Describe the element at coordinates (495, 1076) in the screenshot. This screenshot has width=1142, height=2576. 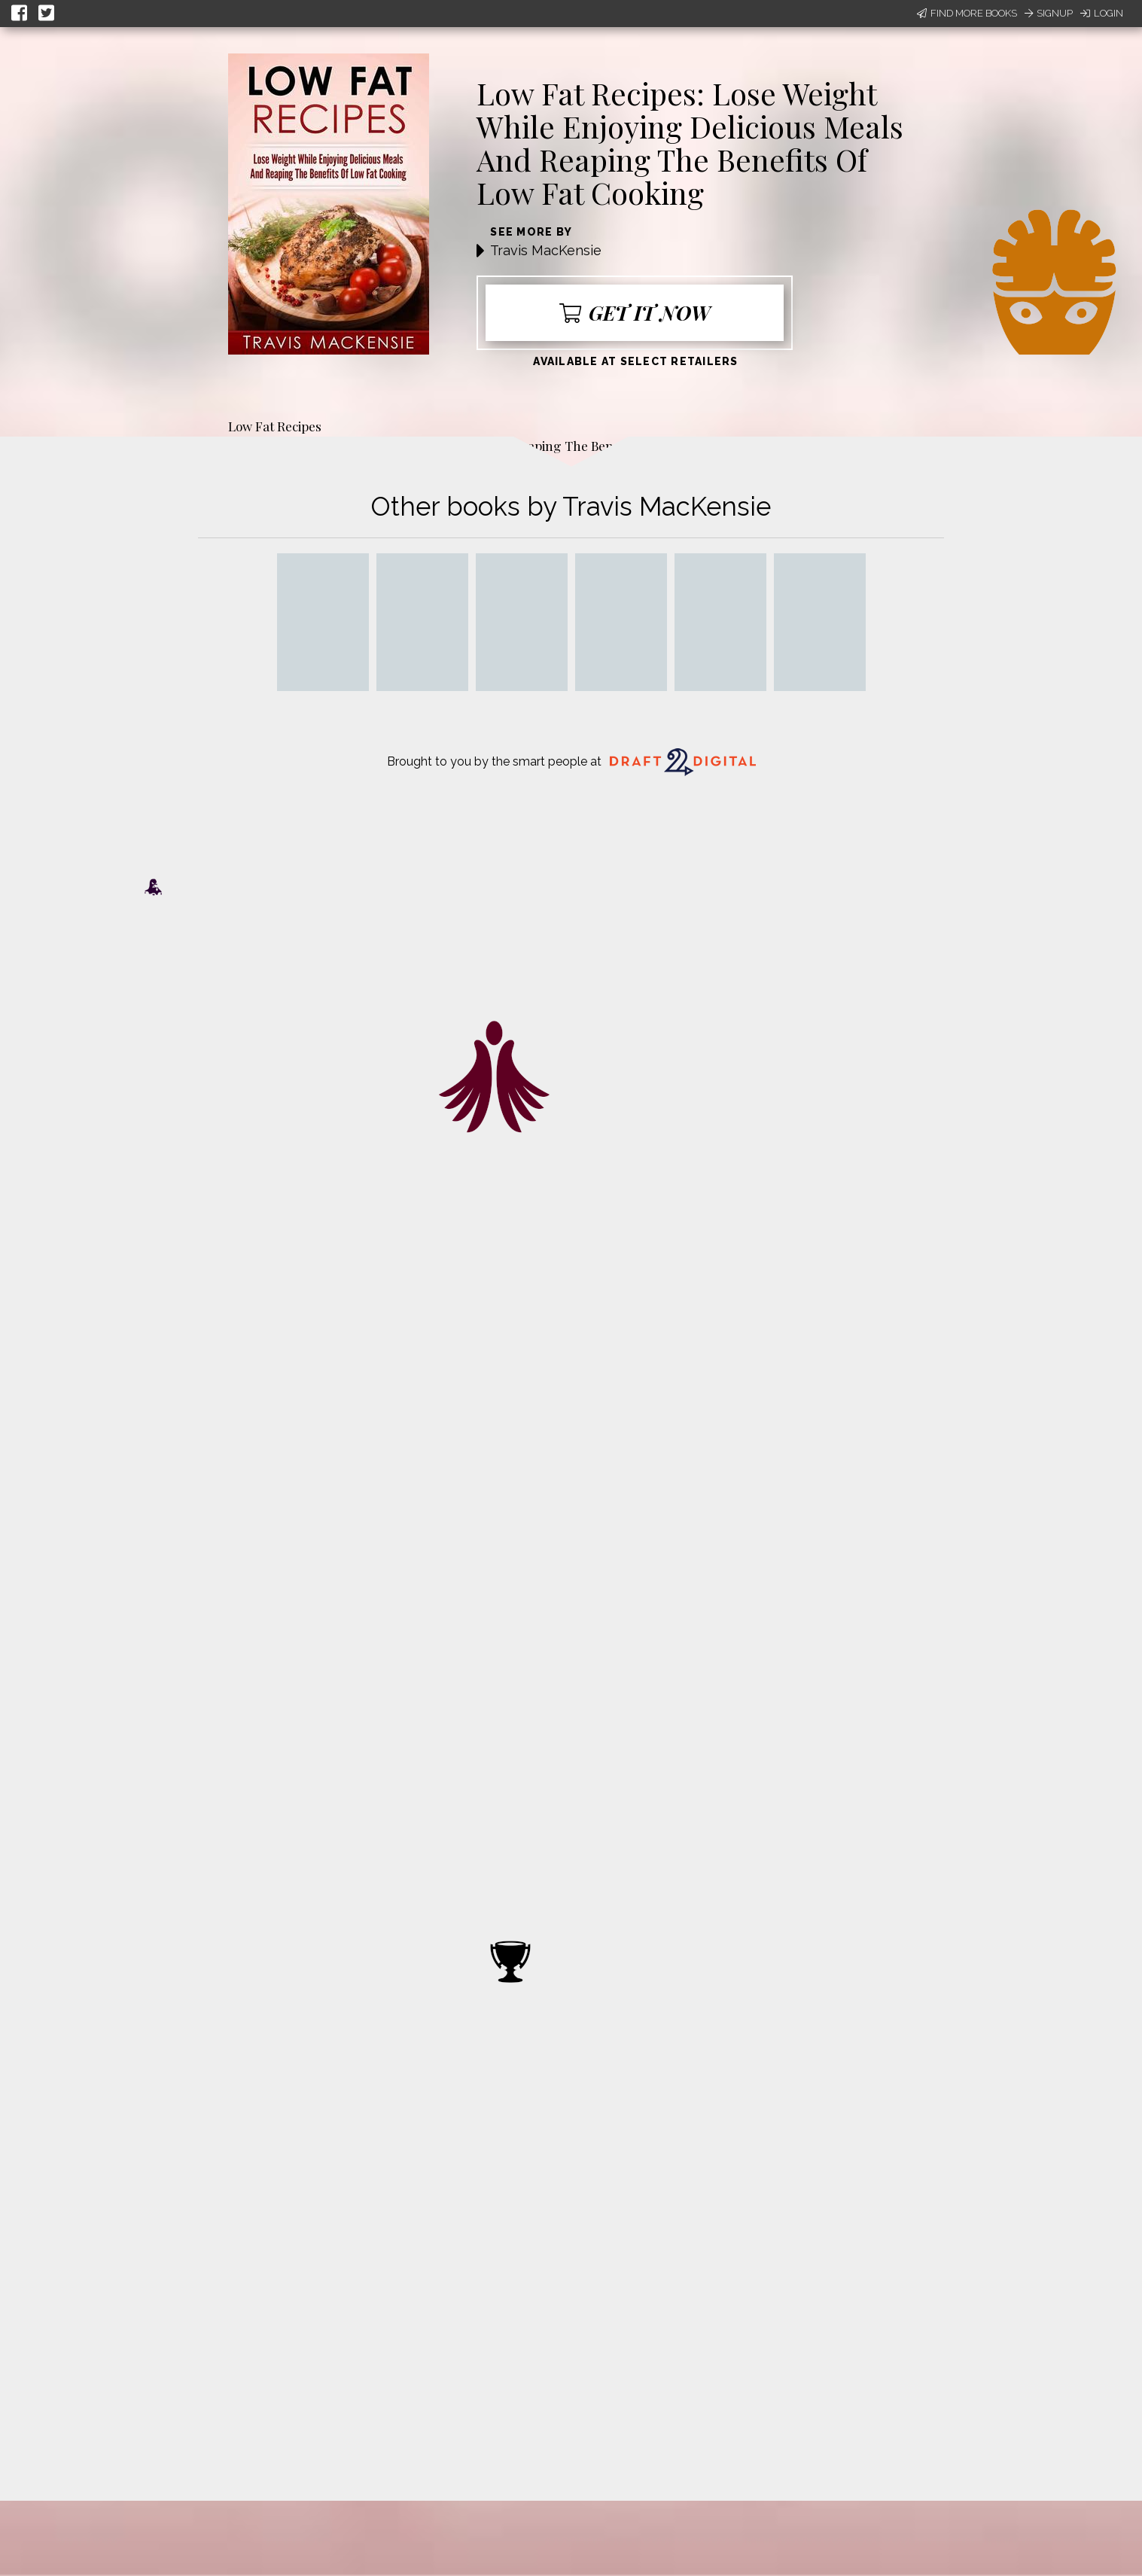
I see `equip a wing cloak or cape item` at that location.